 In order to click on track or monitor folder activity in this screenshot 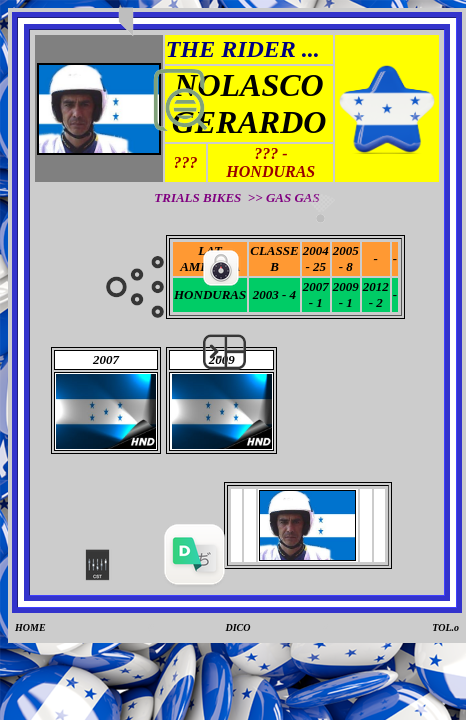, I will do `click(135, 289)`.